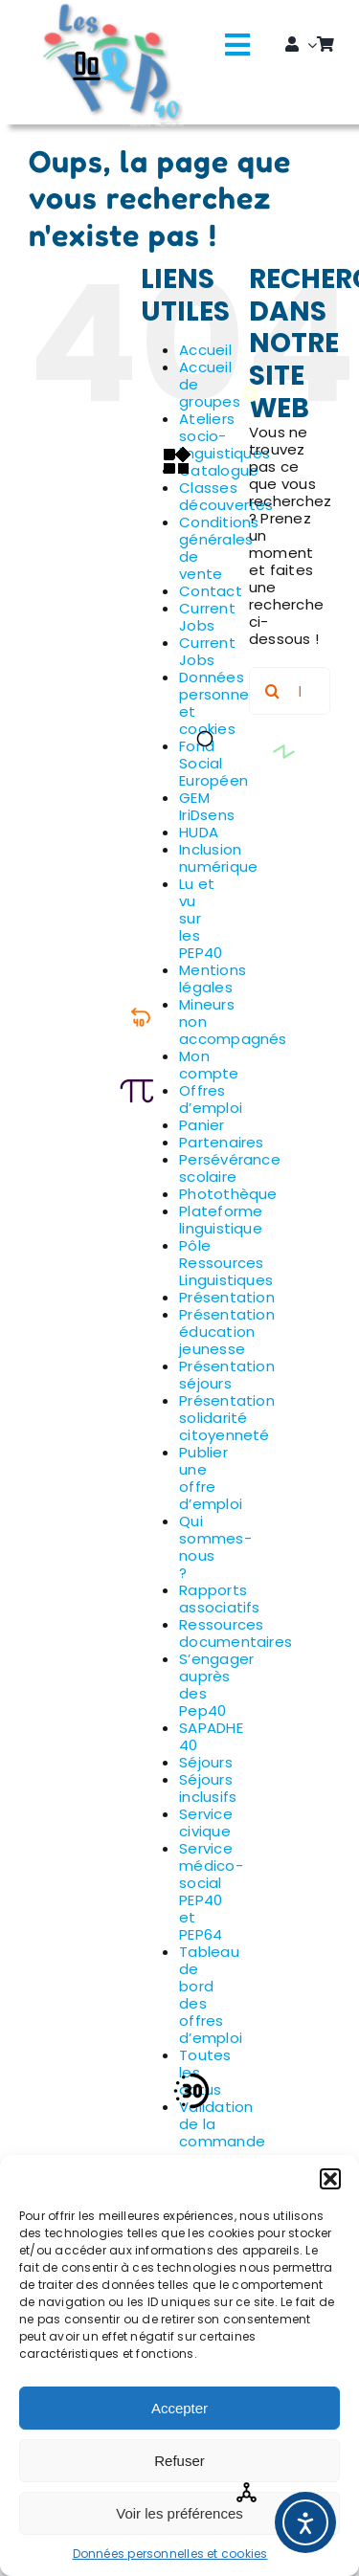 The height and width of the screenshot is (2576, 359). What do you see at coordinates (86, 66) in the screenshot?
I see `align selected objects to the bottom` at bounding box center [86, 66].